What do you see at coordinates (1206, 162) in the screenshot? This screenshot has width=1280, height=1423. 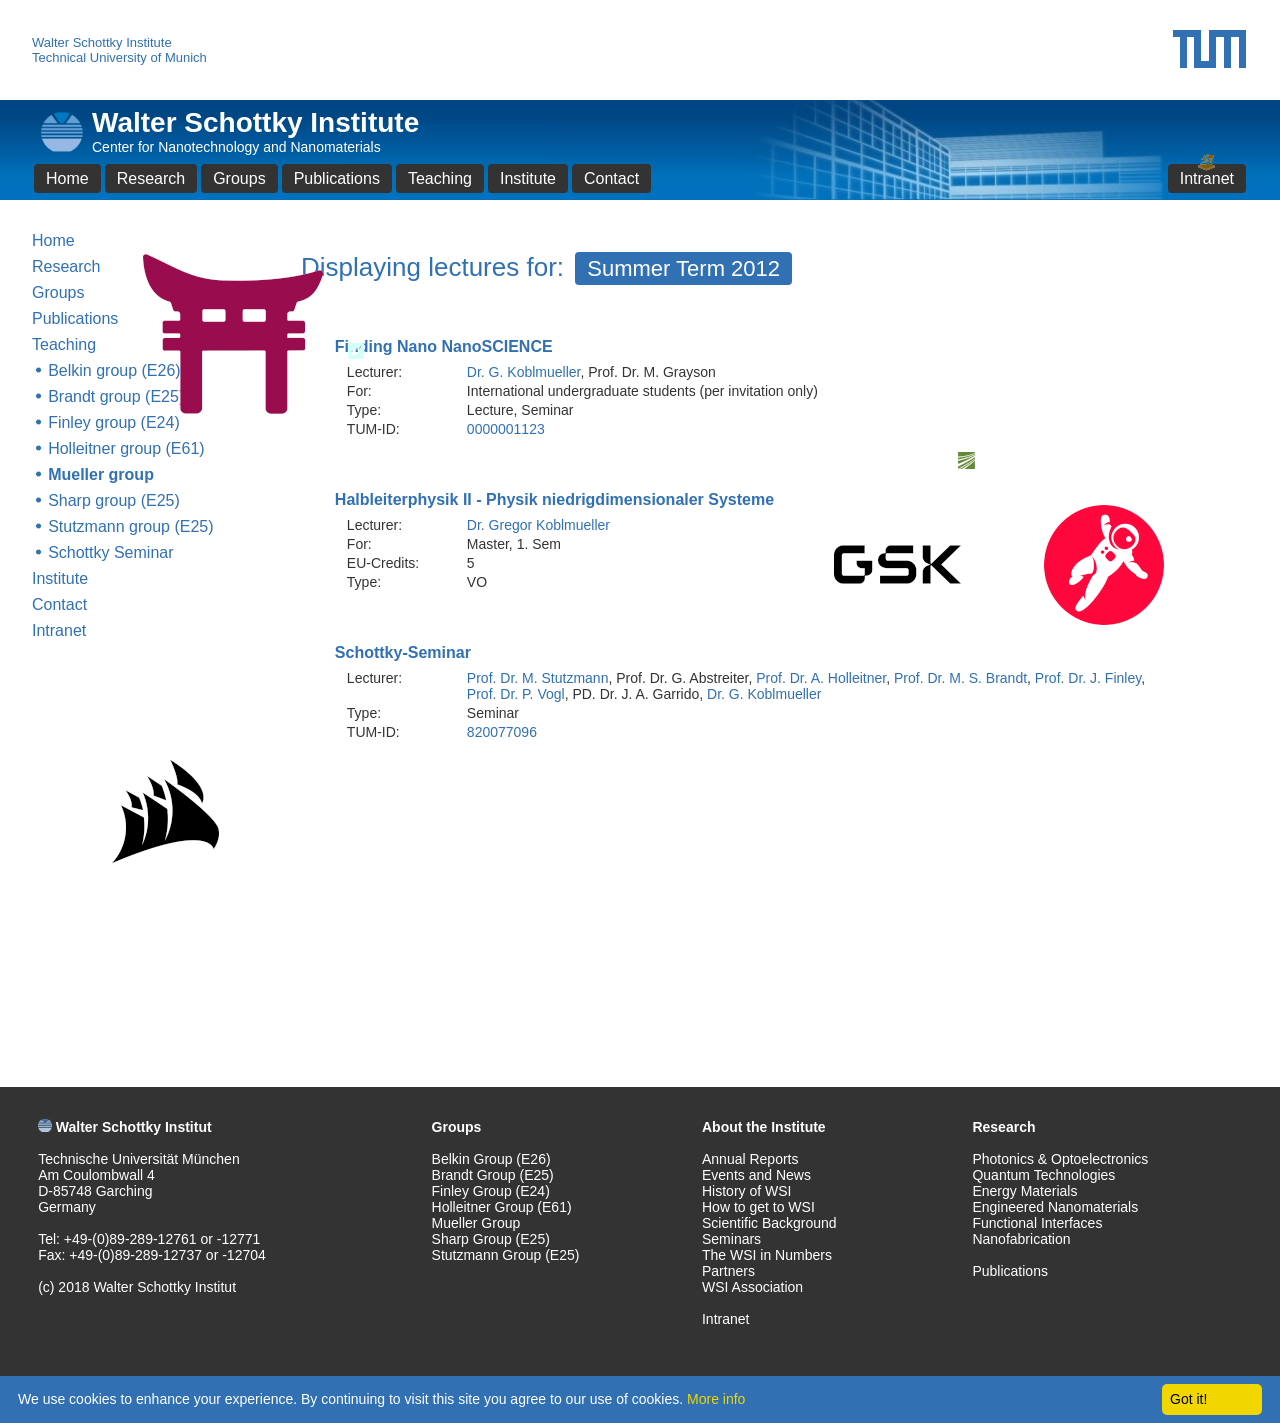 I see `open Microsoft Sway application` at bounding box center [1206, 162].